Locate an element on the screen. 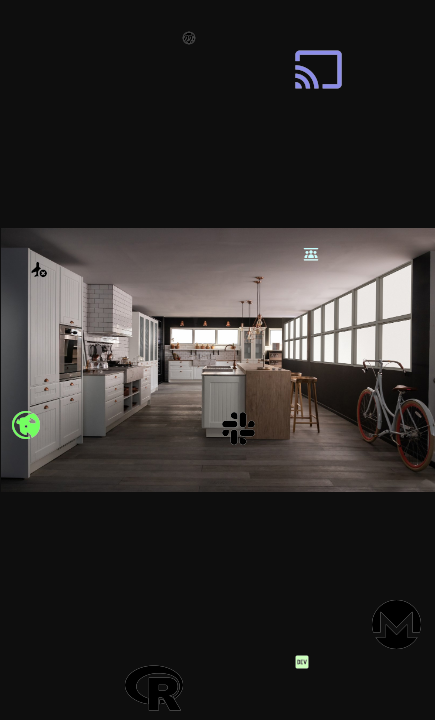 The image size is (435, 720). yaak app logo is located at coordinates (26, 425).